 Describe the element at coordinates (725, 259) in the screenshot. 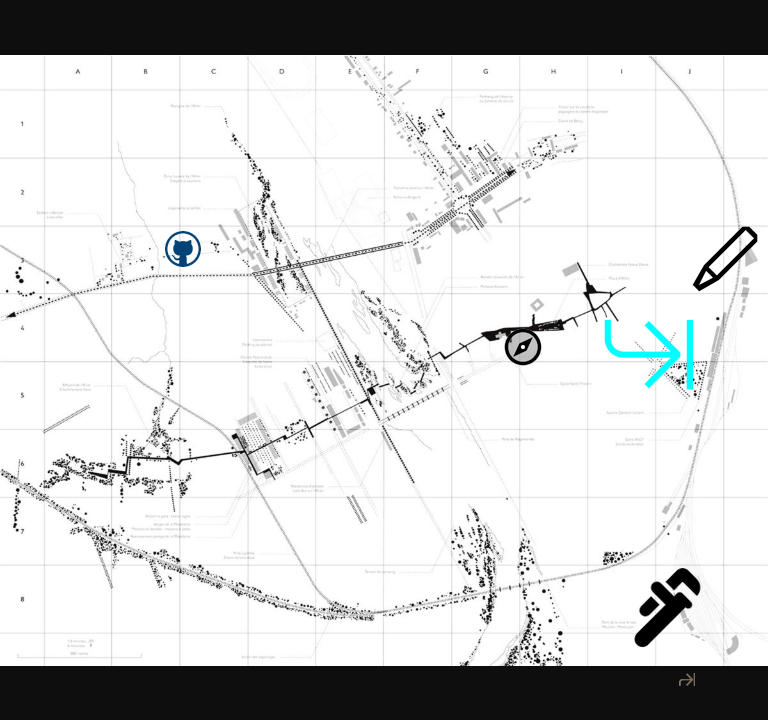

I see `edit this item` at that location.